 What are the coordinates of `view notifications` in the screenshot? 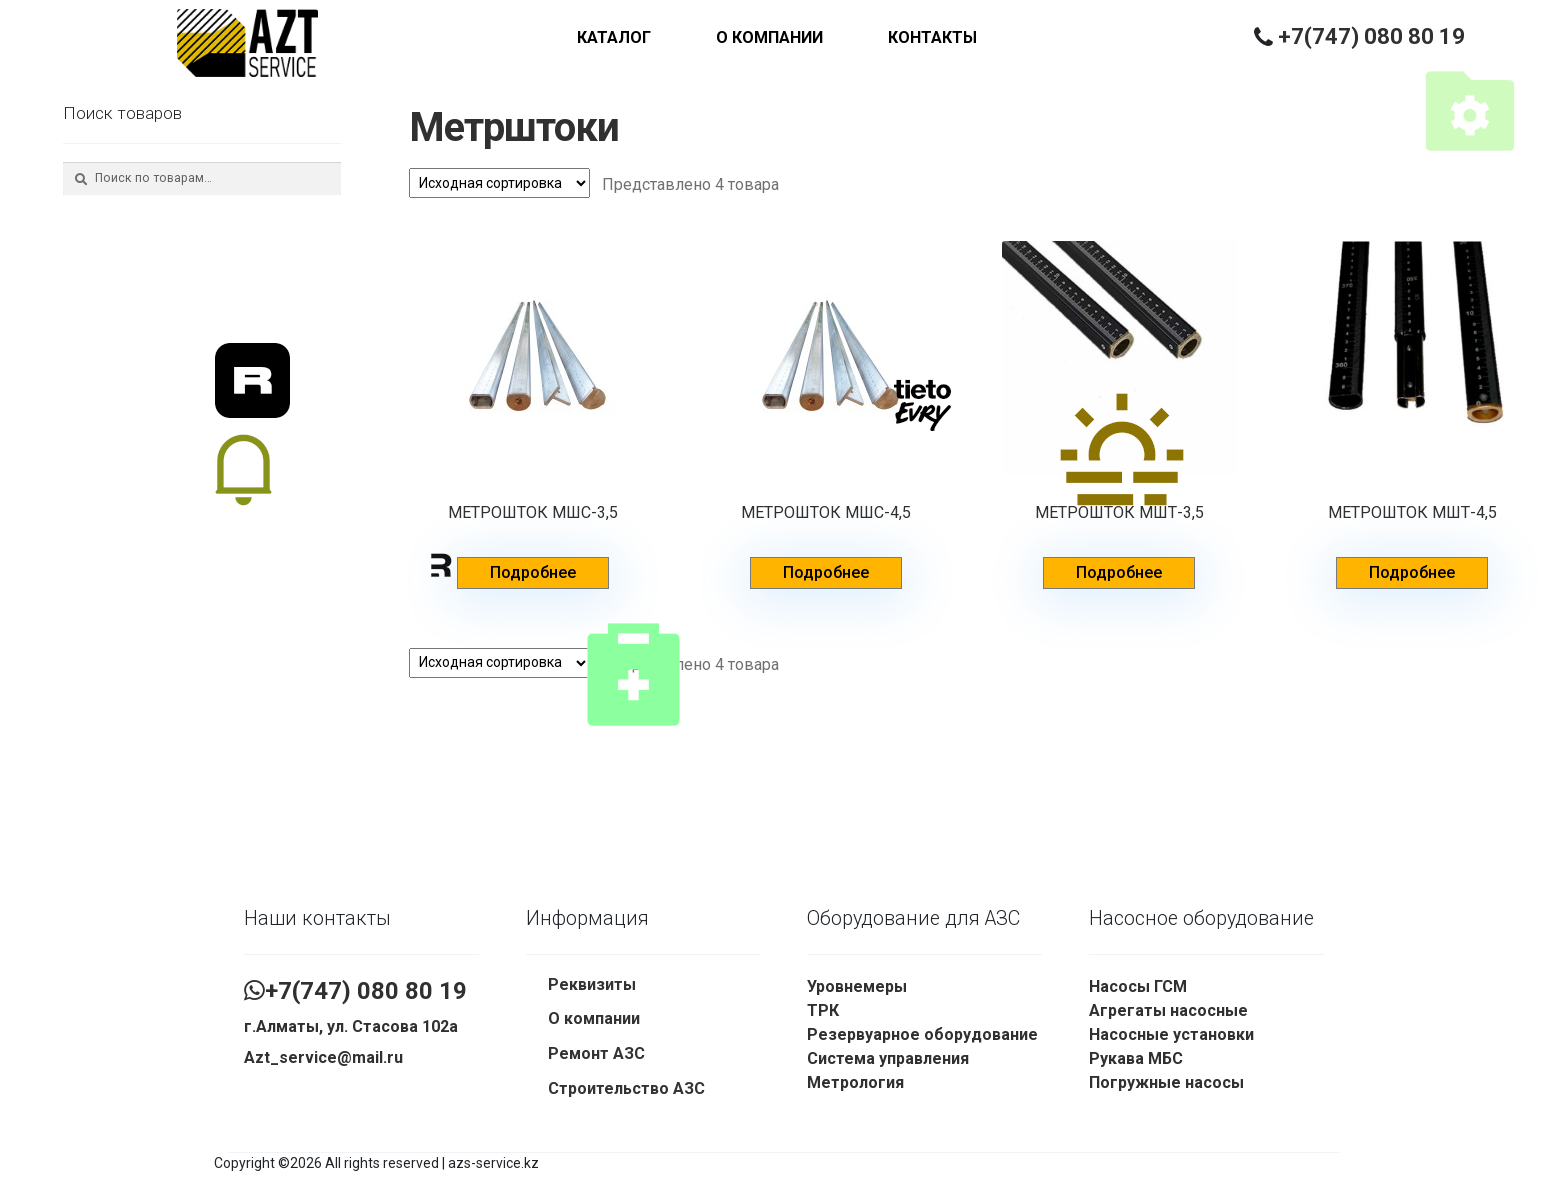 It's located at (243, 467).